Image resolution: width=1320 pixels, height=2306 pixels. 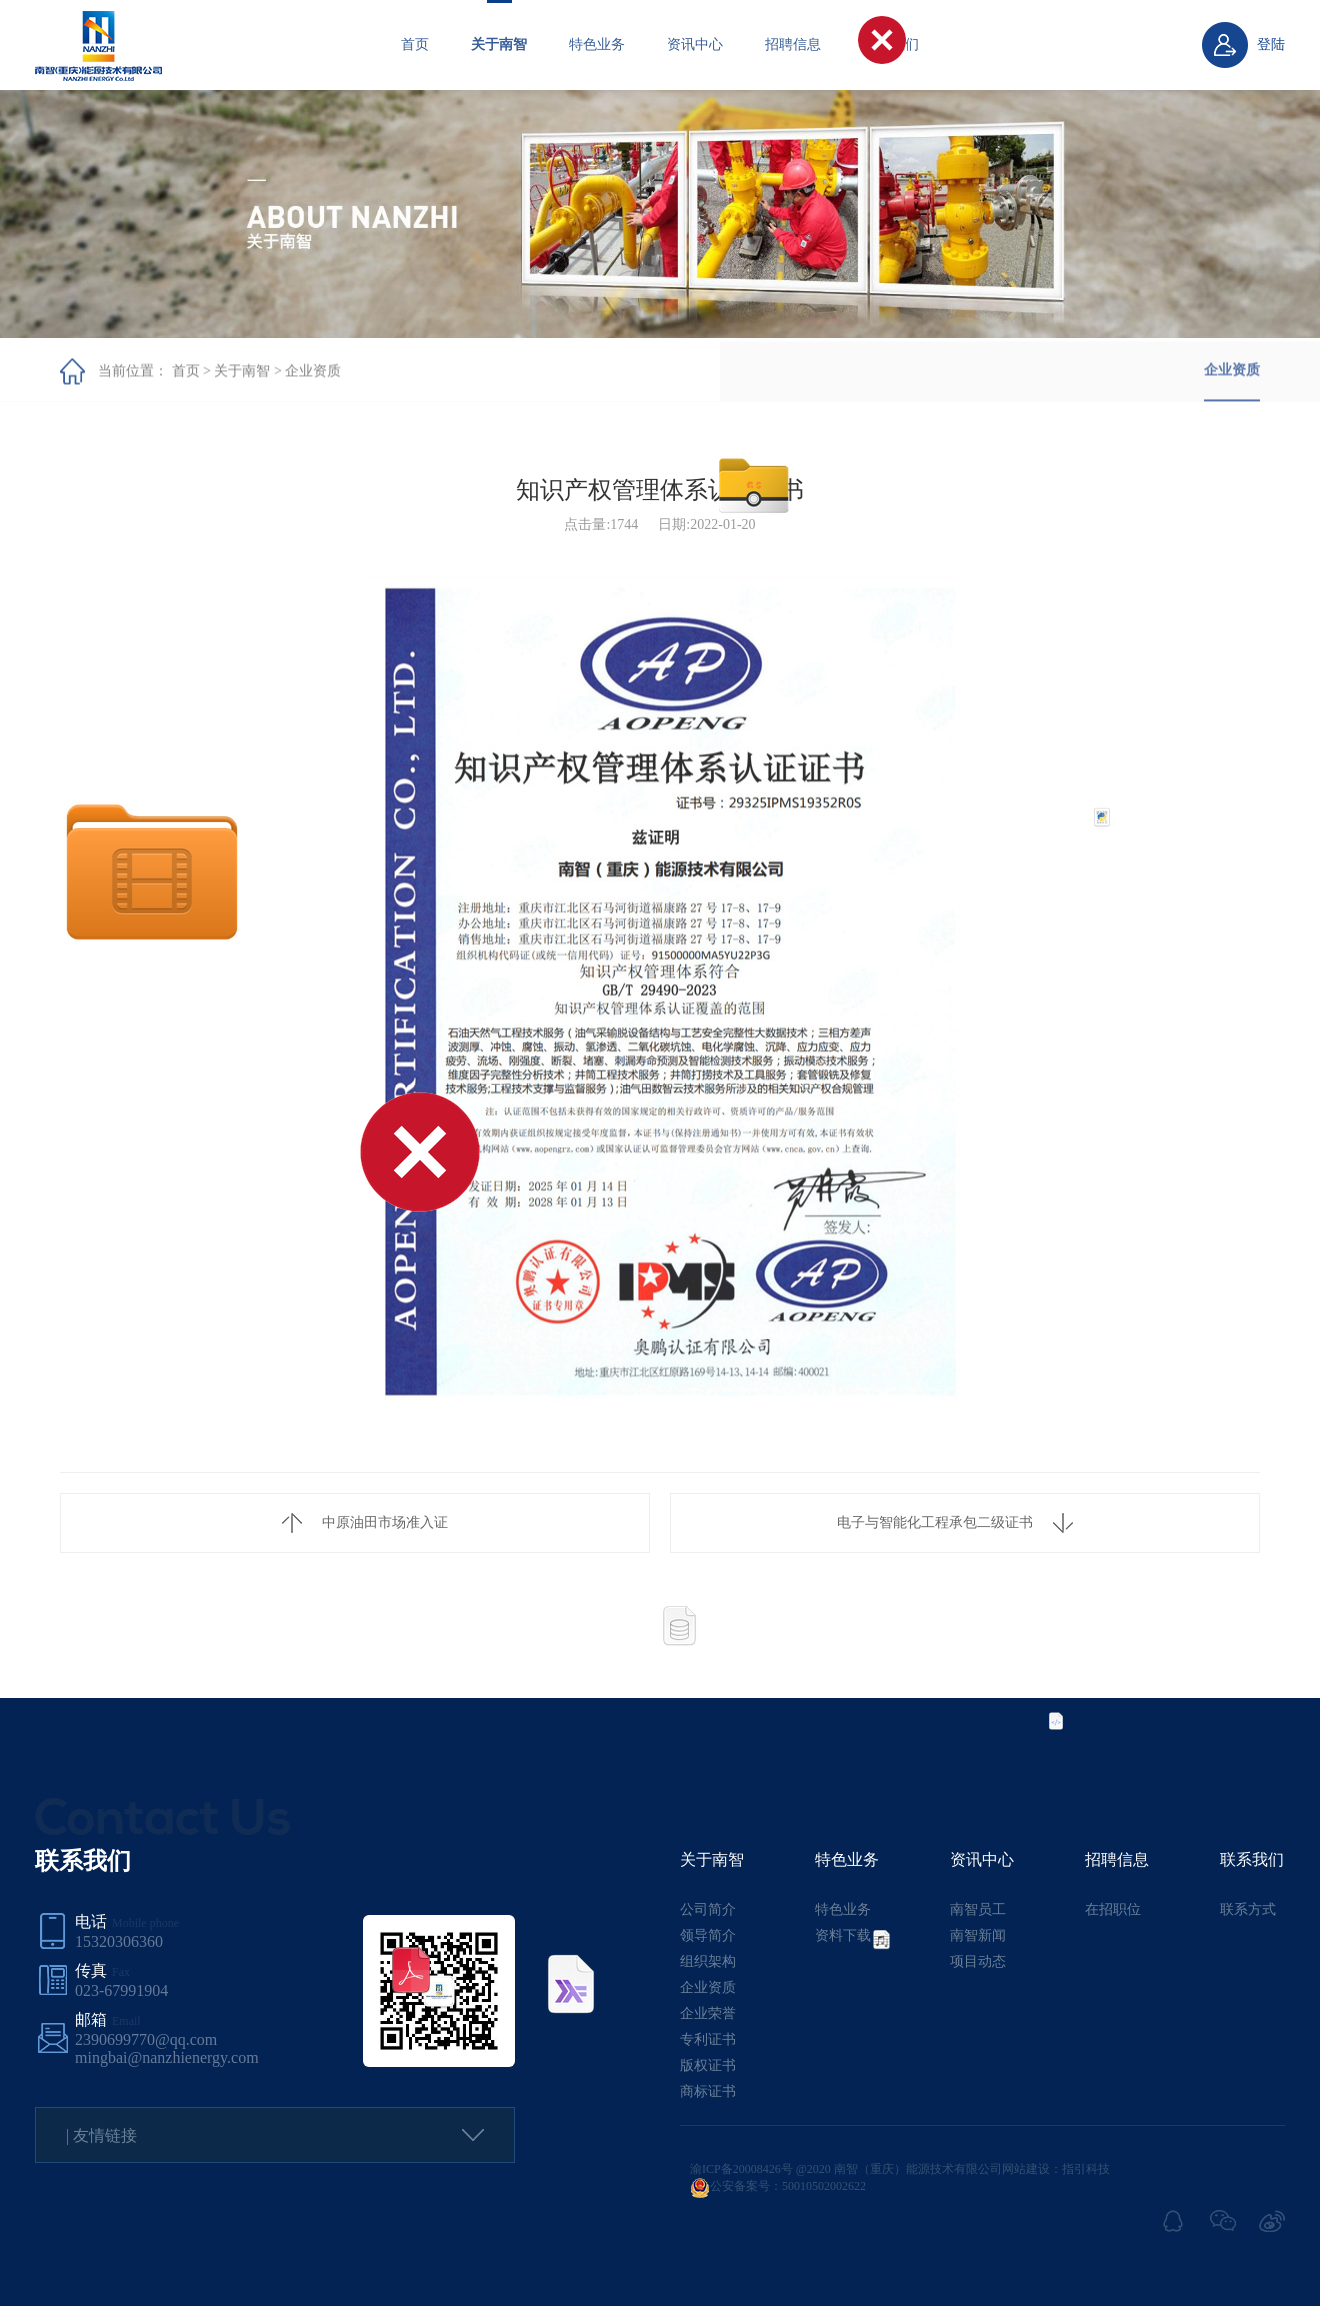 I want to click on an HTML or code file type indicator, so click(x=1056, y=1721).